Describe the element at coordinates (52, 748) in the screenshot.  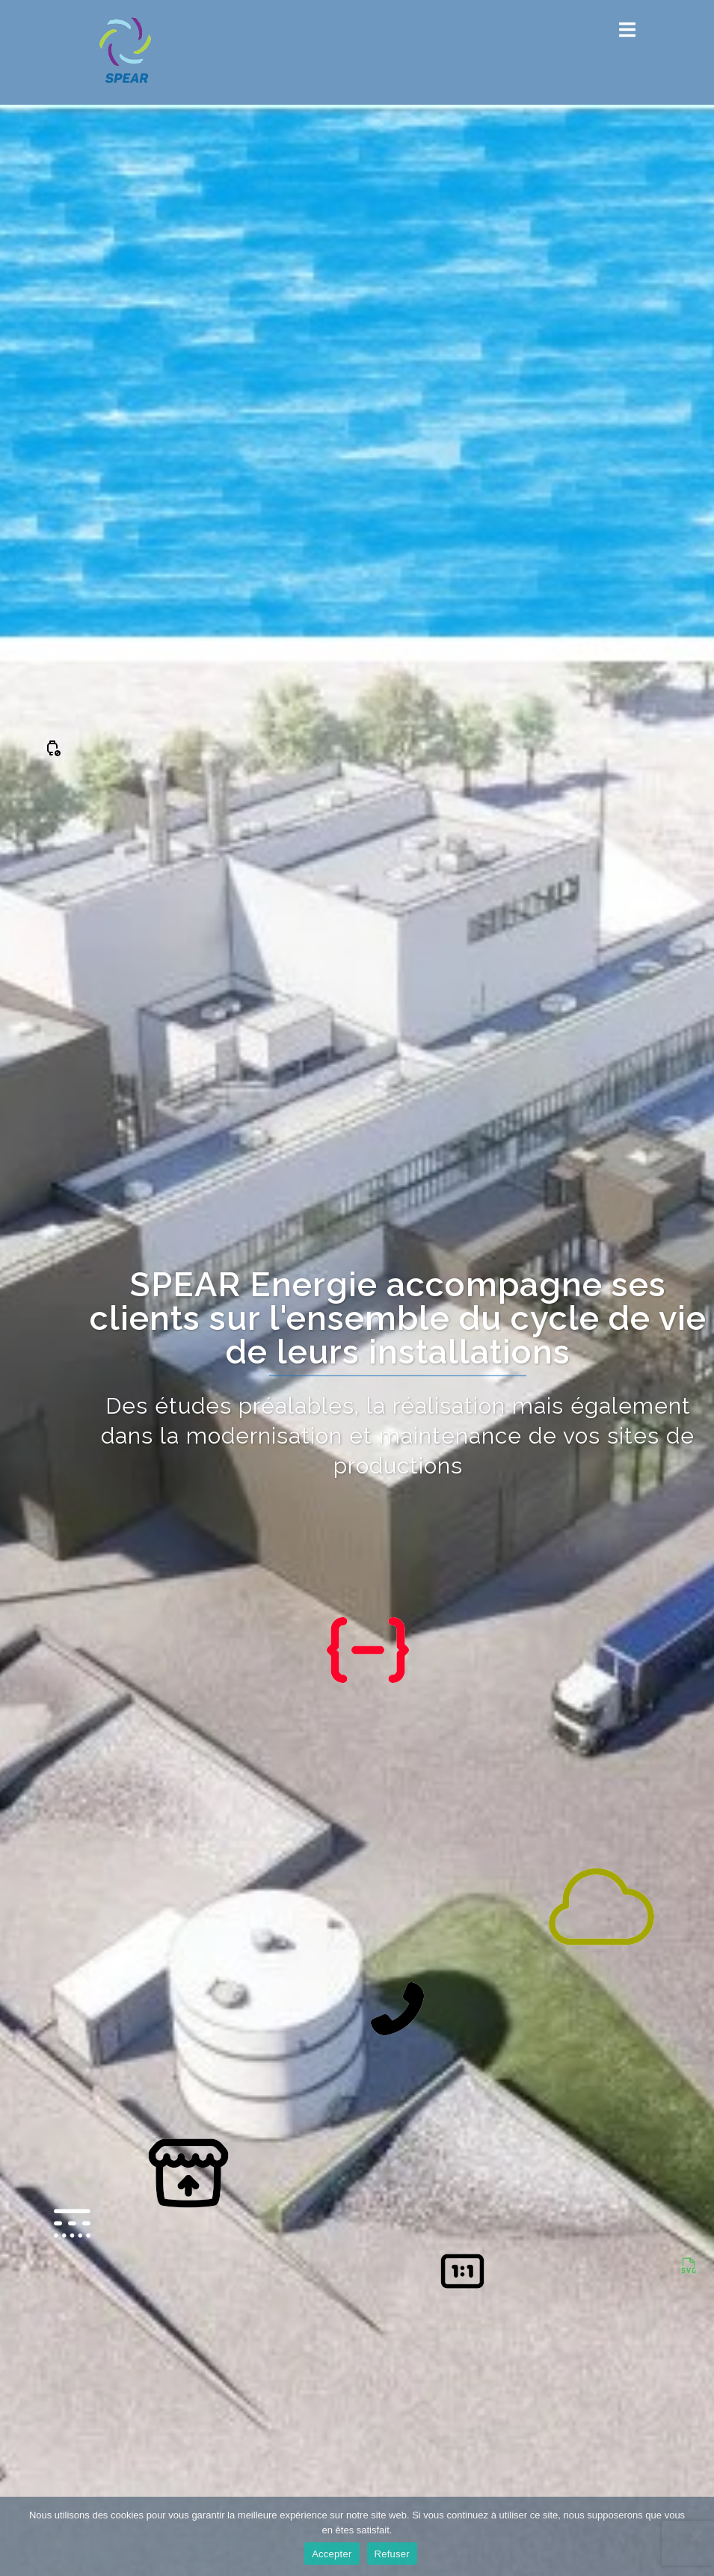
I see `cancel smartwatch pairing` at that location.